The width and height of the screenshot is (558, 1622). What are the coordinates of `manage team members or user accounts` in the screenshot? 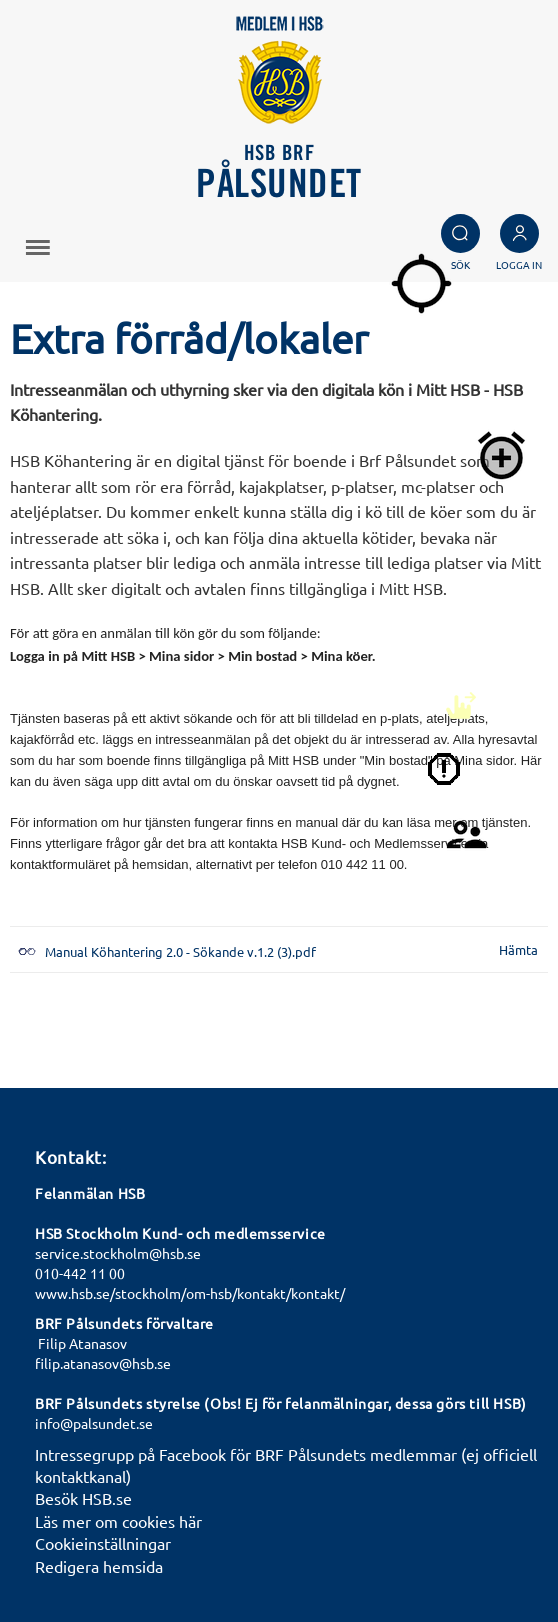 It's located at (466, 834).